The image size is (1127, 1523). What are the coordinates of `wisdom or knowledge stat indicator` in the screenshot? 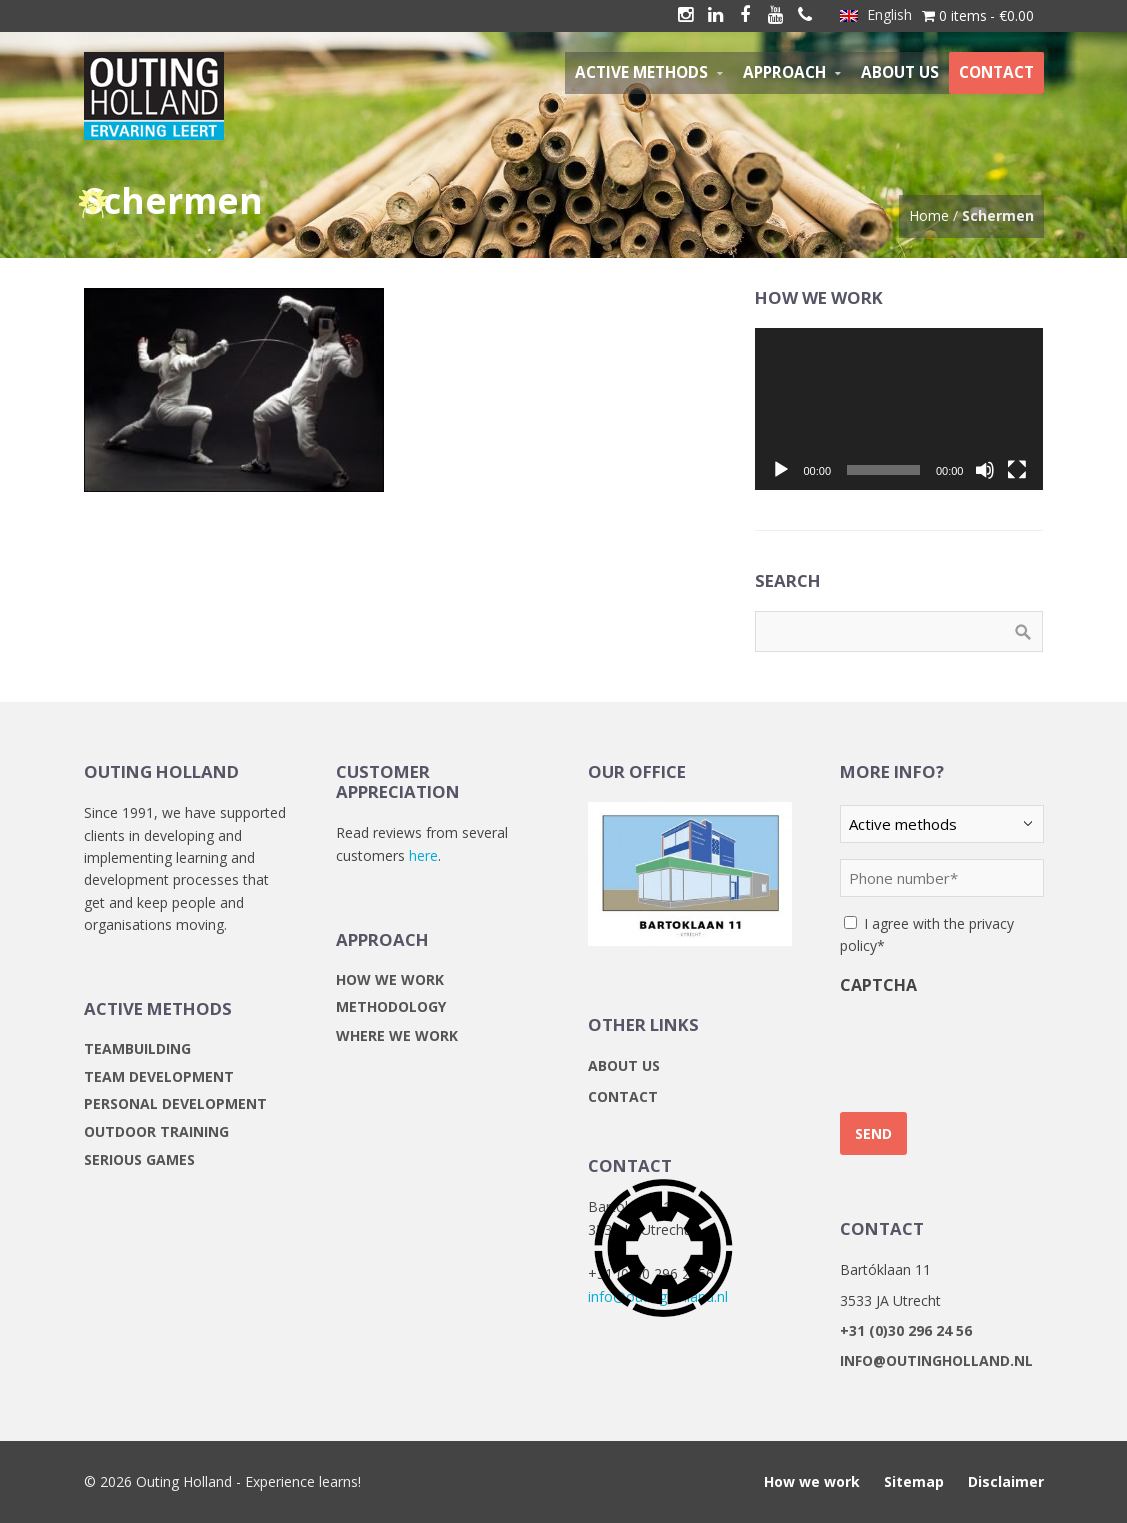 It's located at (93, 204).